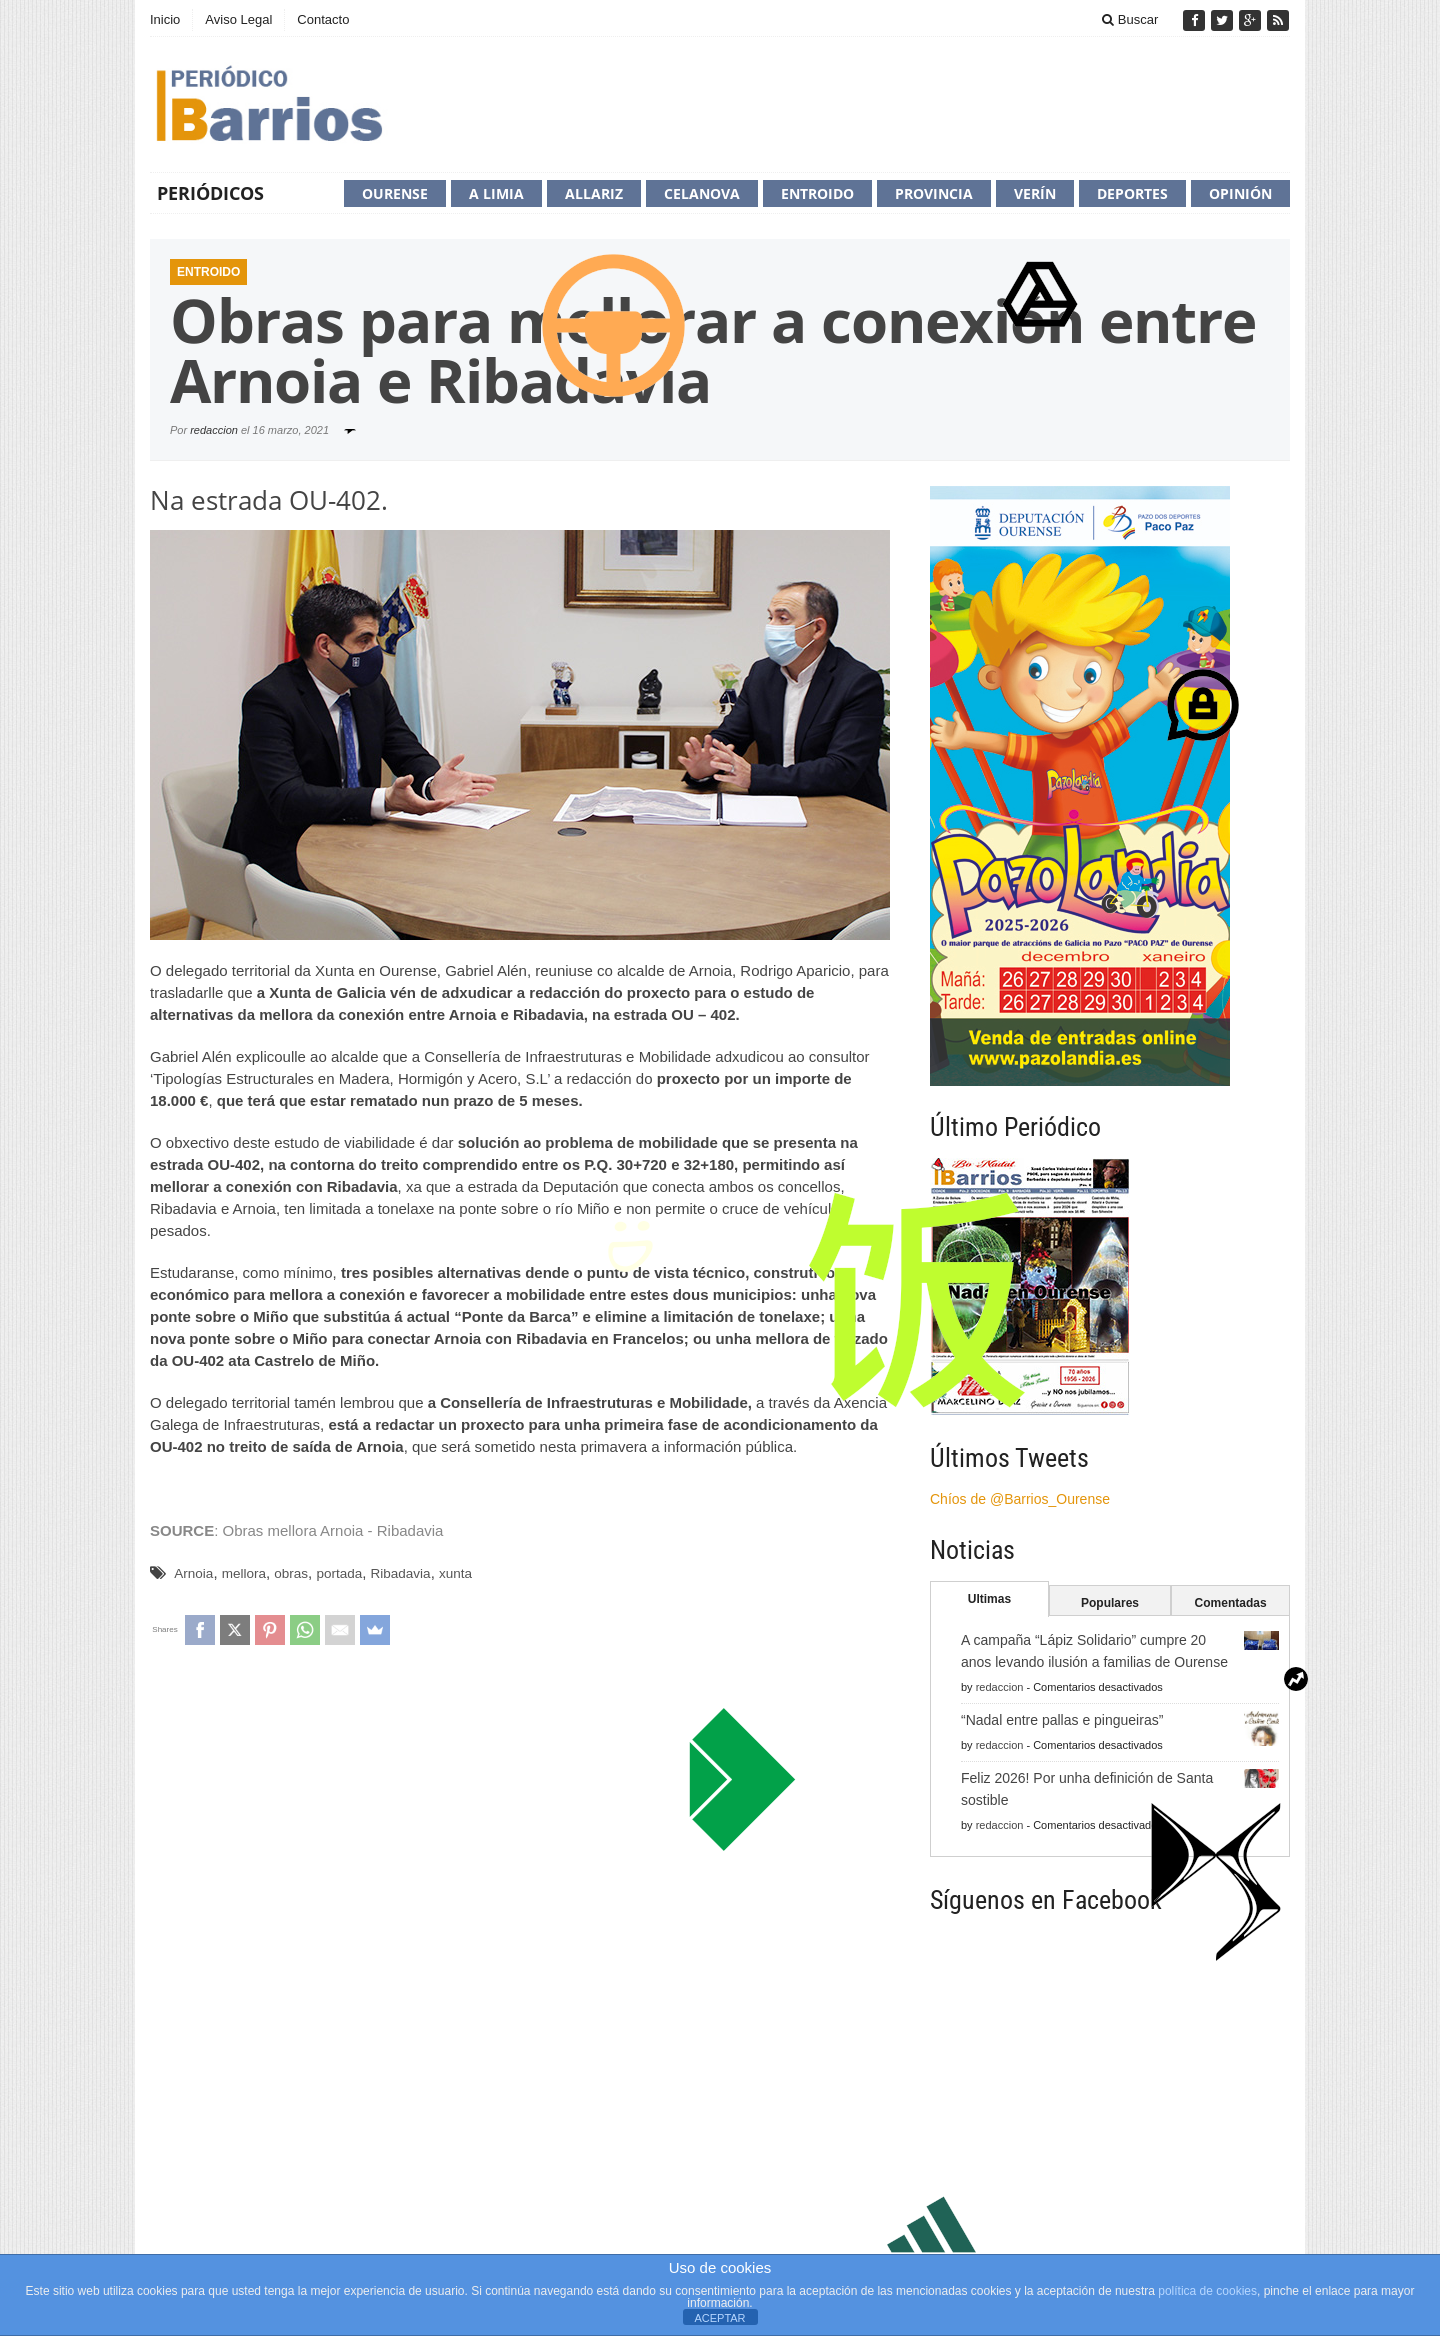 The width and height of the screenshot is (1440, 2336). Describe the element at coordinates (613, 325) in the screenshot. I see `access driving or navigation mode` at that location.